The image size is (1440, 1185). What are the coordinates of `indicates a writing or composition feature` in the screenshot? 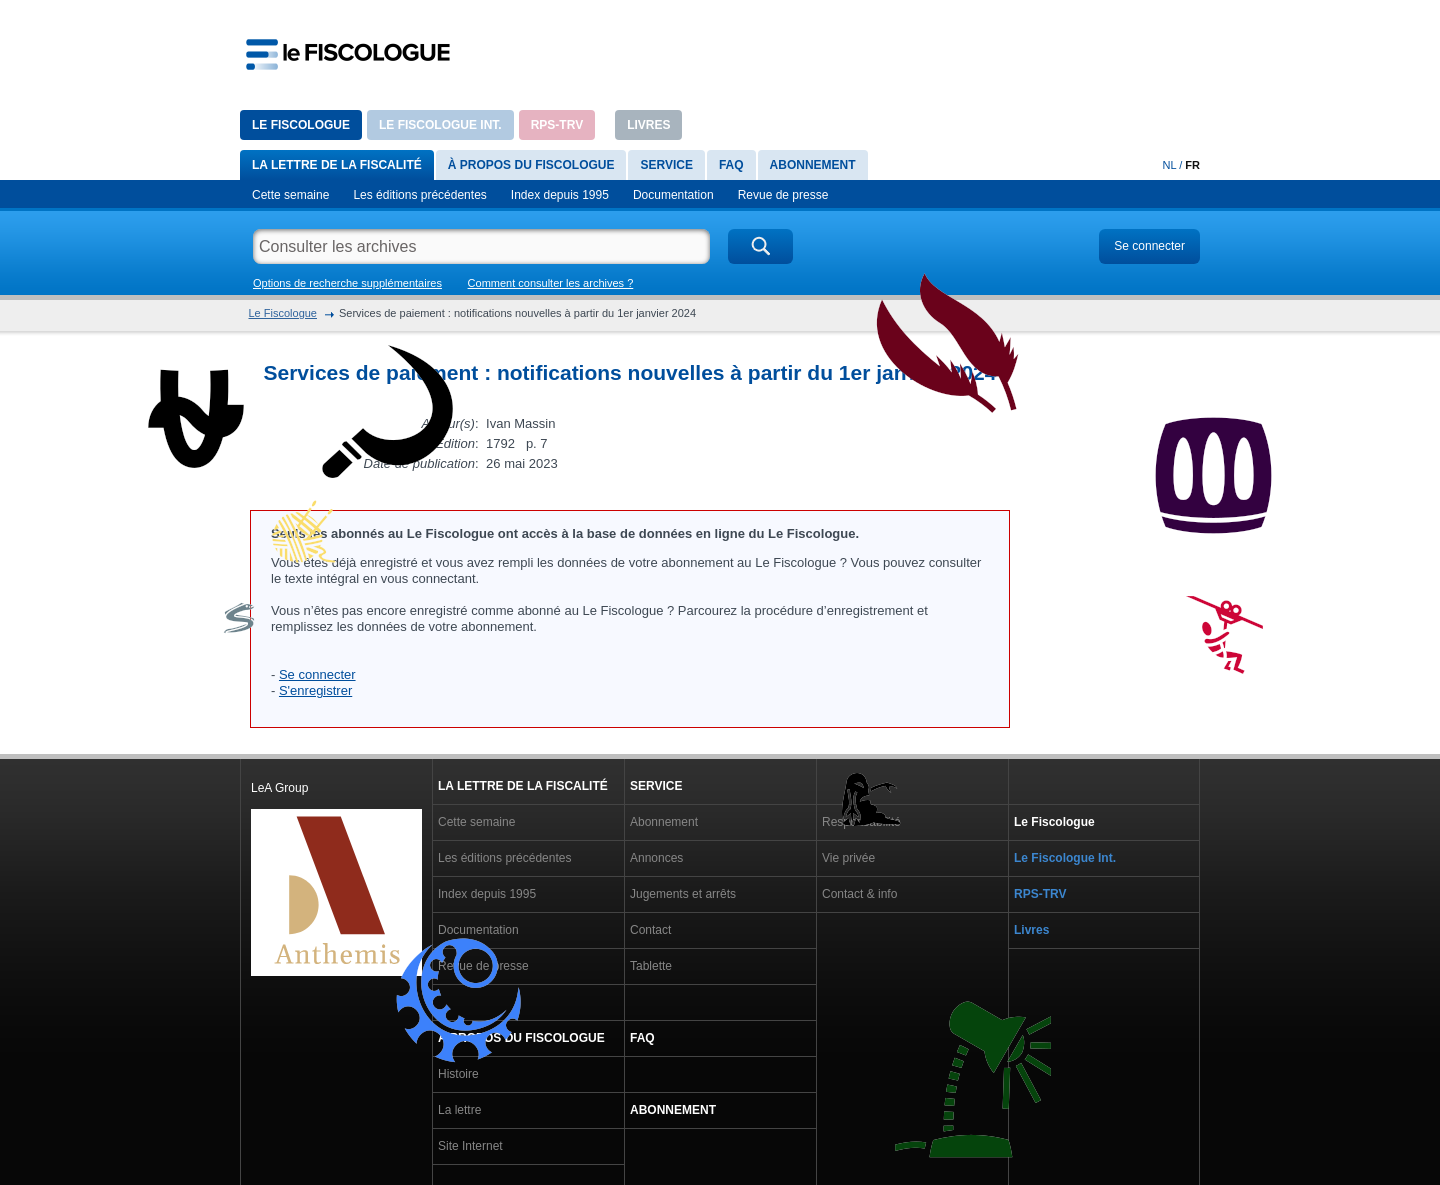 It's located at (948, 344).